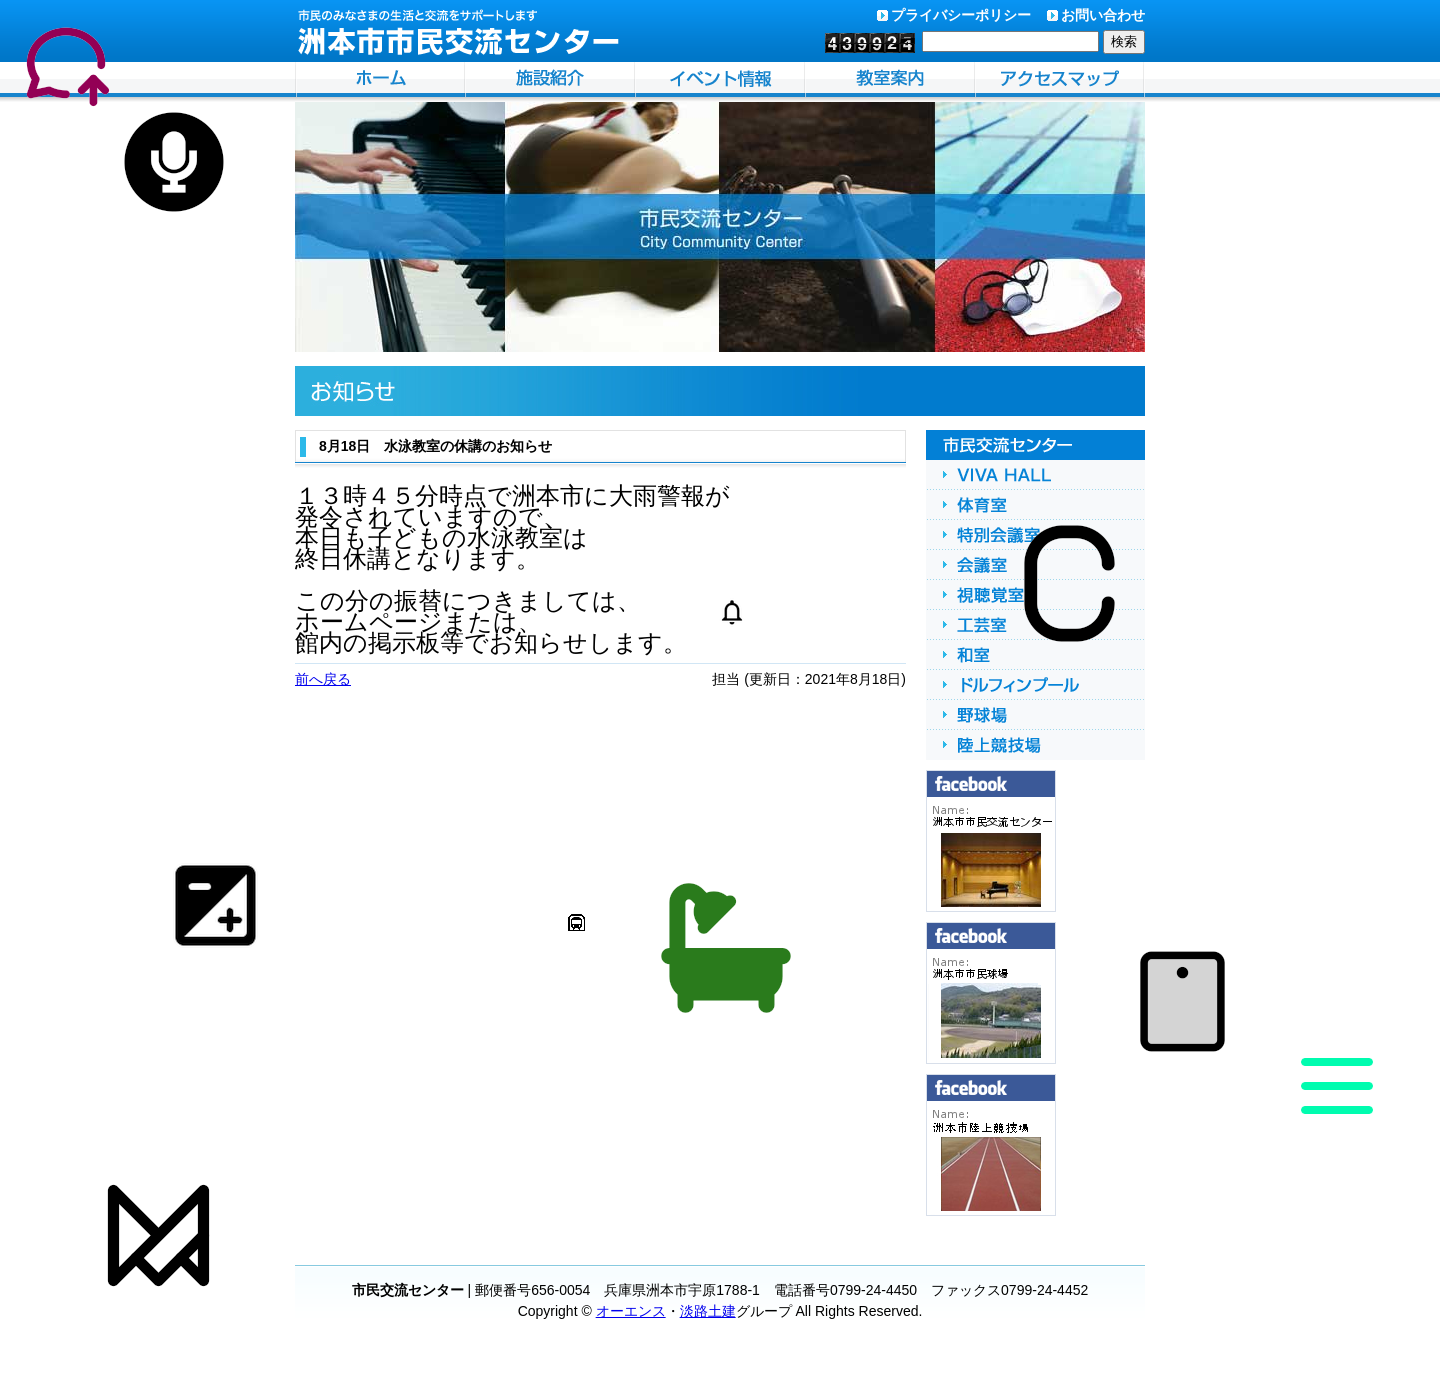 Image resolution: width=1440 pixels, height=1392 pixels. Describe the element at coordinates (576, 922) in the screenshot. I see `view subway or metro transit options` at that location.